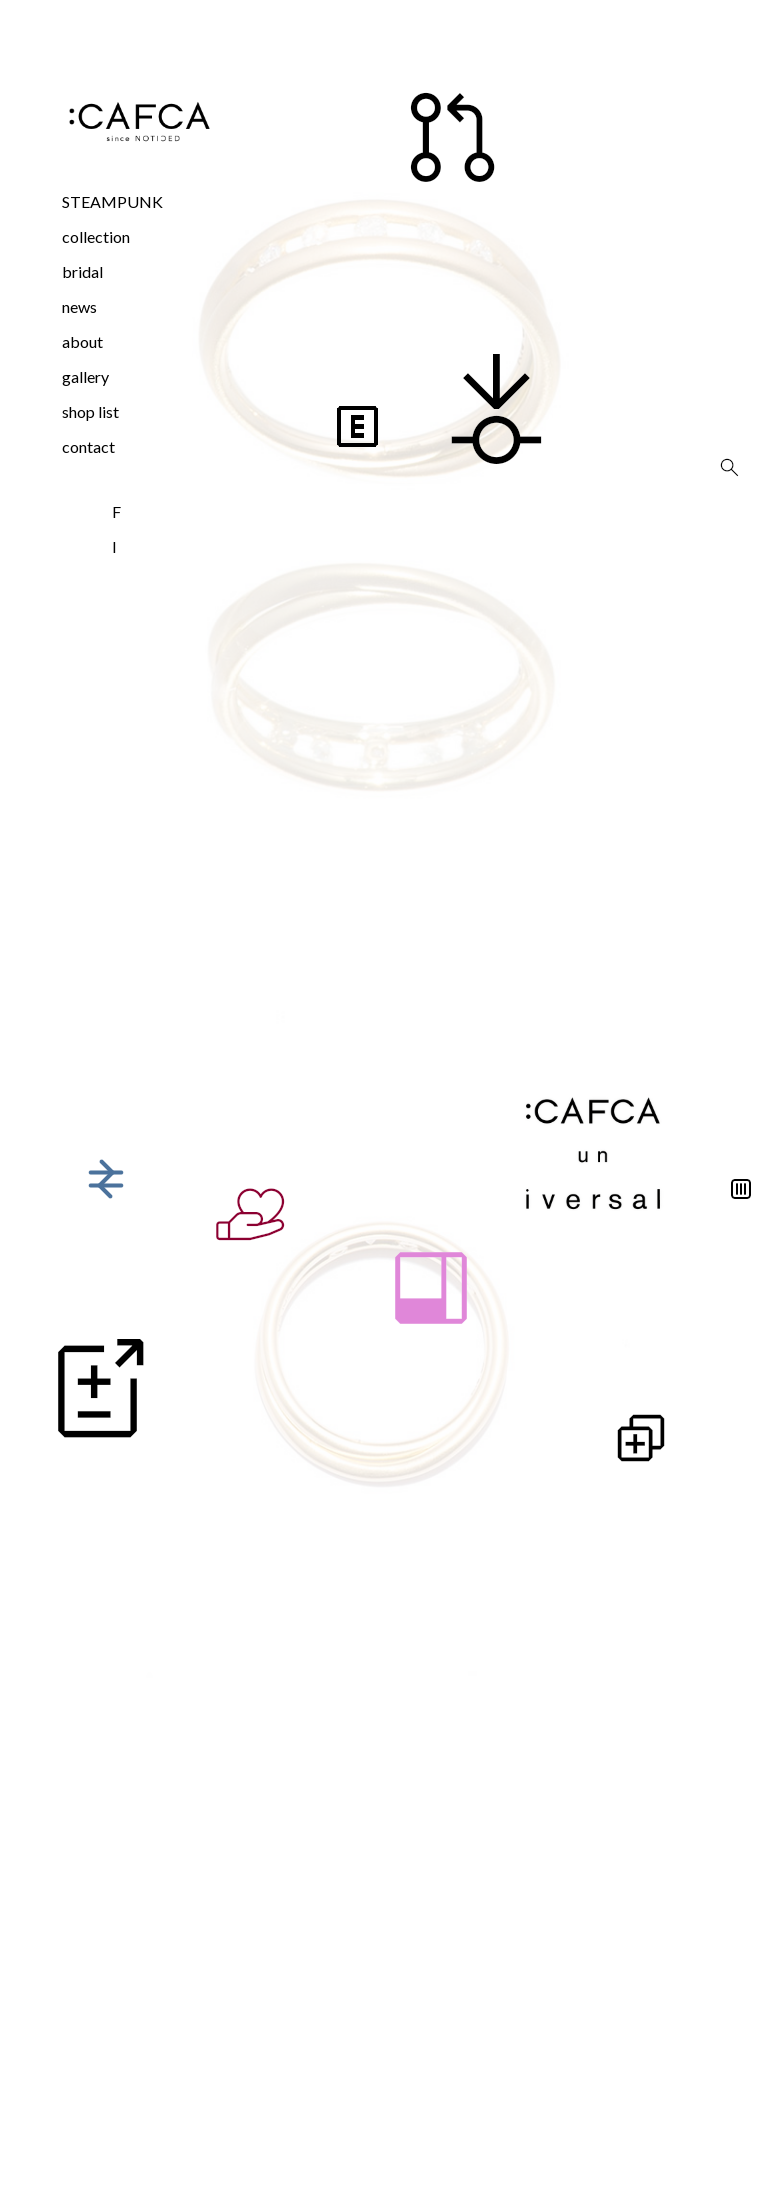 The height and width of the screenshot is (2189, 768). What do you see at coordinates (252, 1215) in the screenshot?
I see `donate or make a charitable contribution` at bounding box center [252, 1215].